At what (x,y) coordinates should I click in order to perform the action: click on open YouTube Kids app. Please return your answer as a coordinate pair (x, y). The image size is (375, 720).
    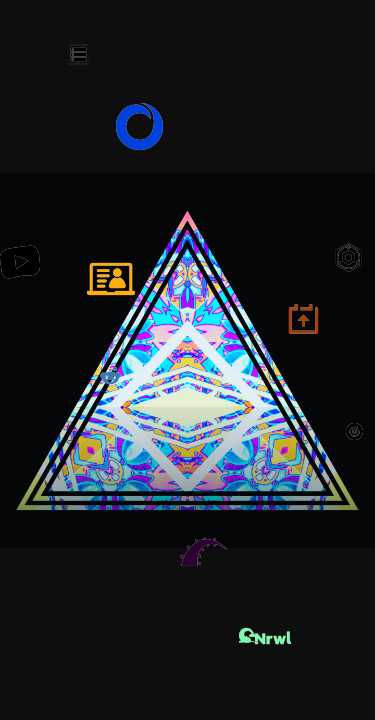
    Looking at the image, I should click on (20, 262).